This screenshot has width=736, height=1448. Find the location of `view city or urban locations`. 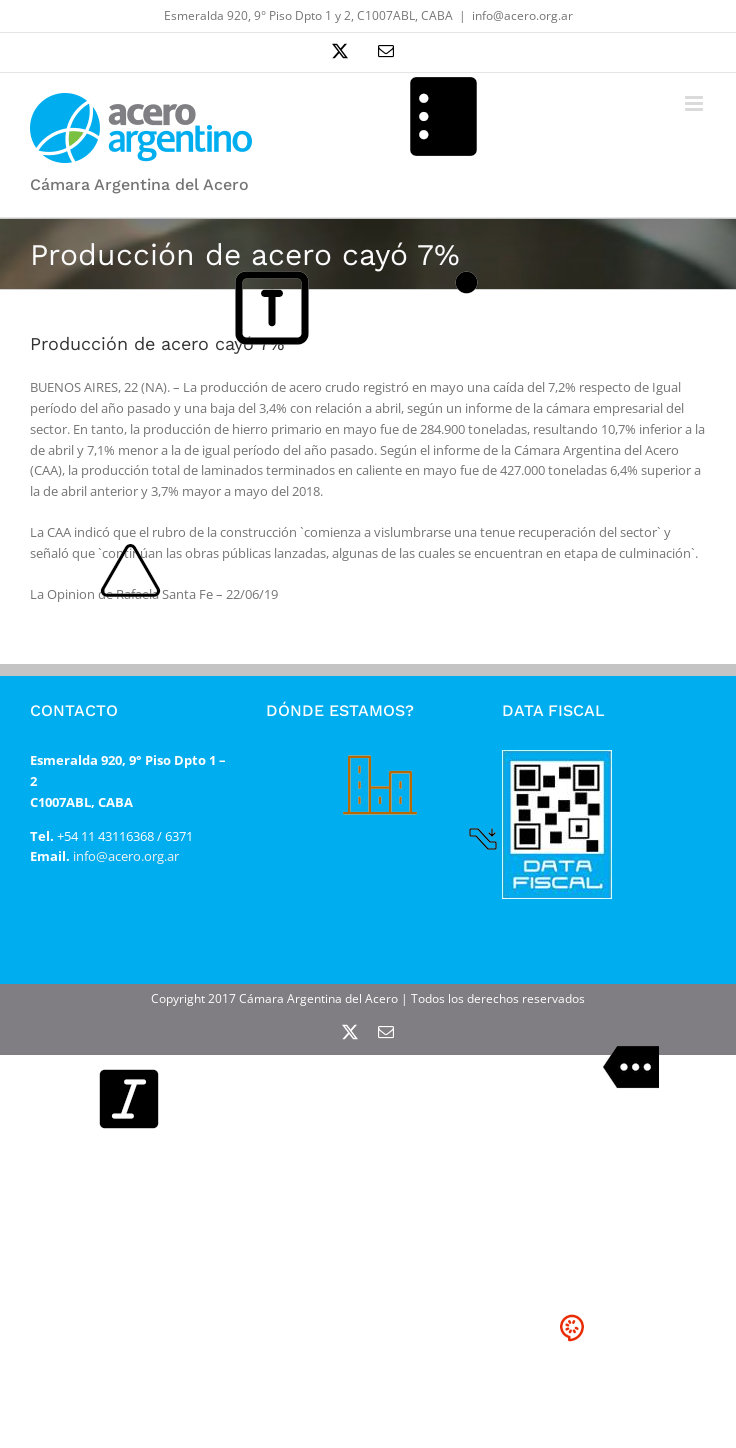

view city or urban locations is located at coordinates (380, 785).